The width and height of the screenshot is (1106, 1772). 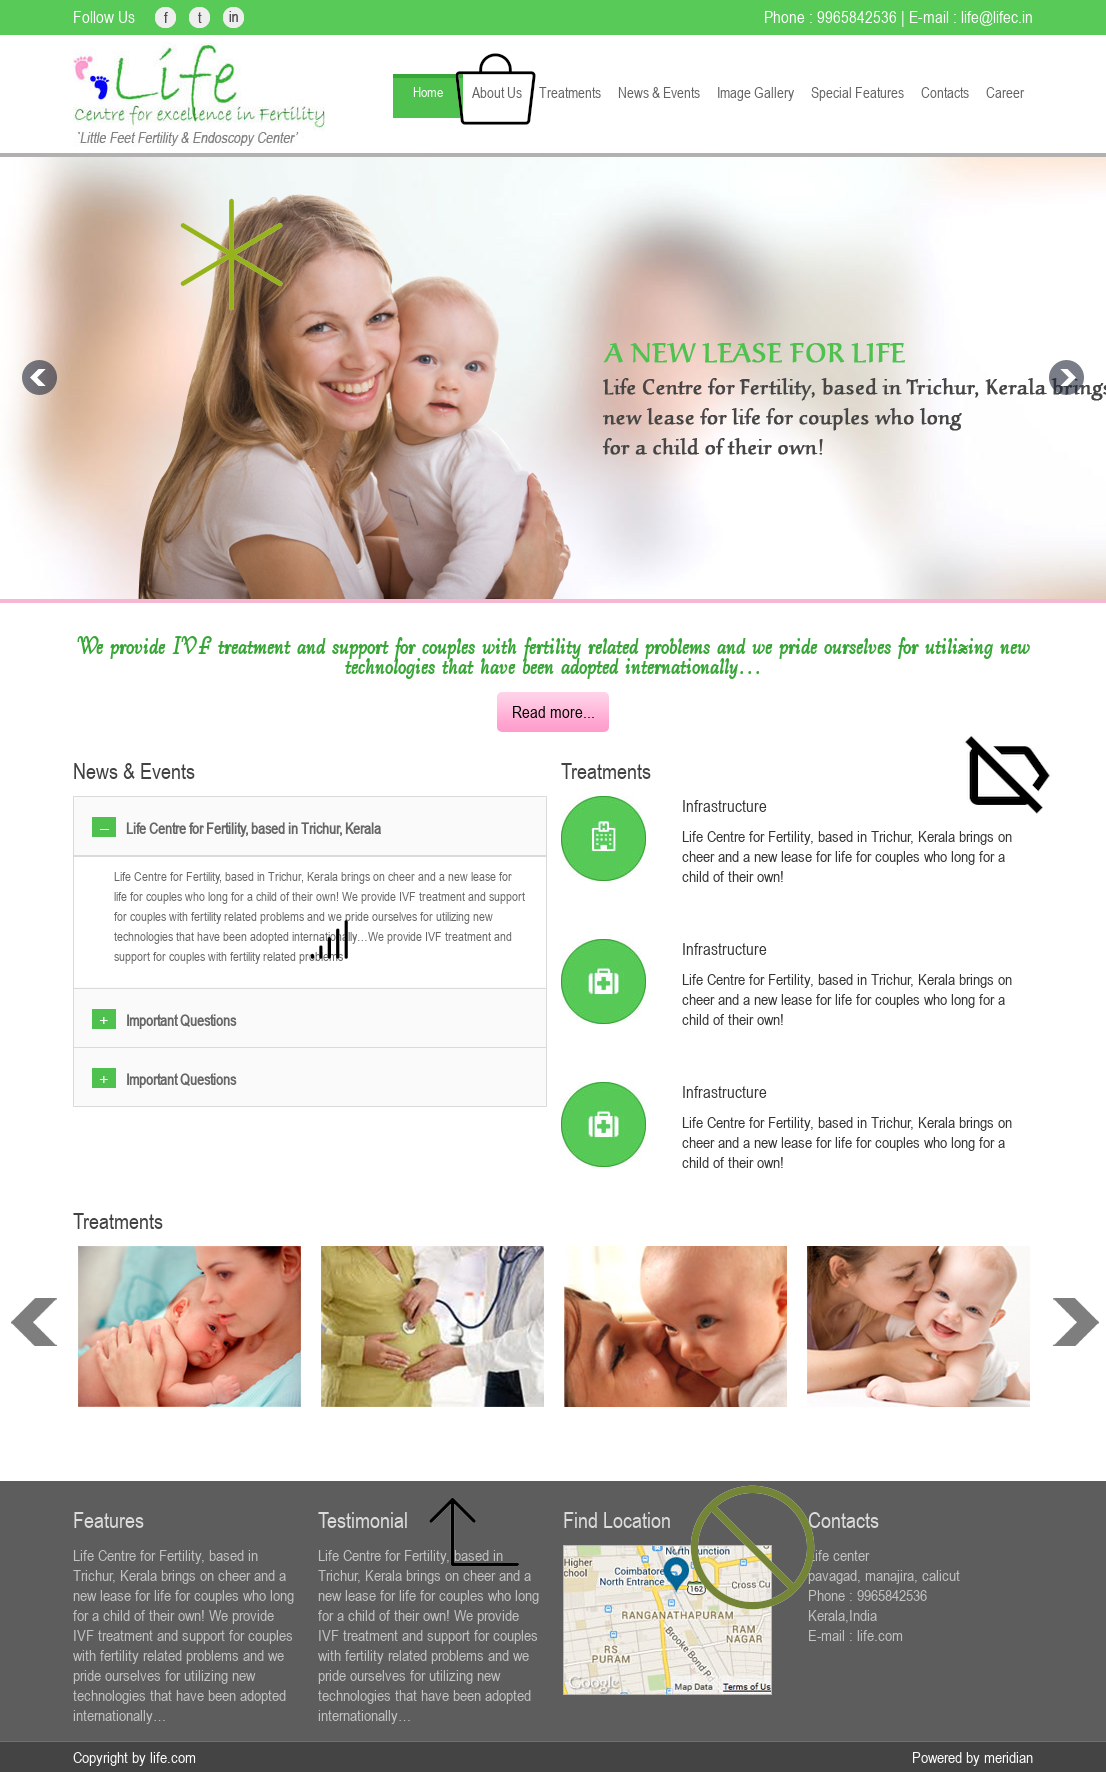 What do you see at coordinates (495, 93) in the screenshot?
I see `view your shopping bag` at bounding box center [495, 93].